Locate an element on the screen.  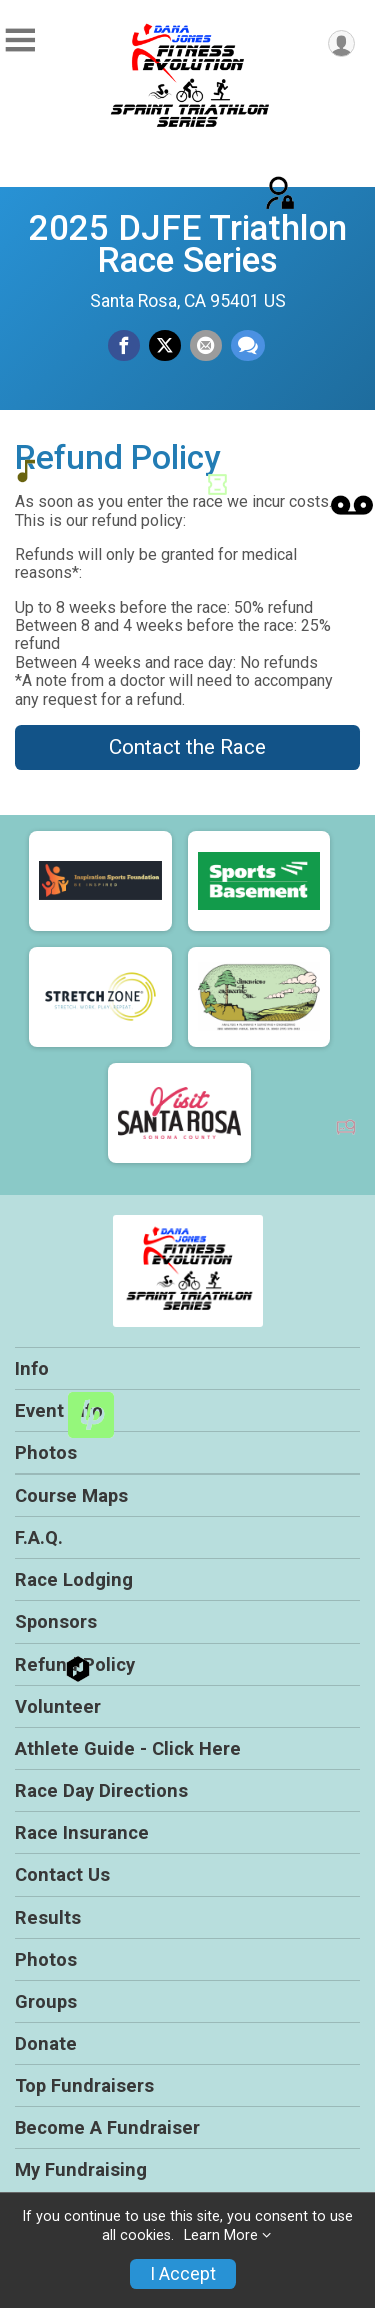
access admin or administrator settings is located at coordinates (278, 193).